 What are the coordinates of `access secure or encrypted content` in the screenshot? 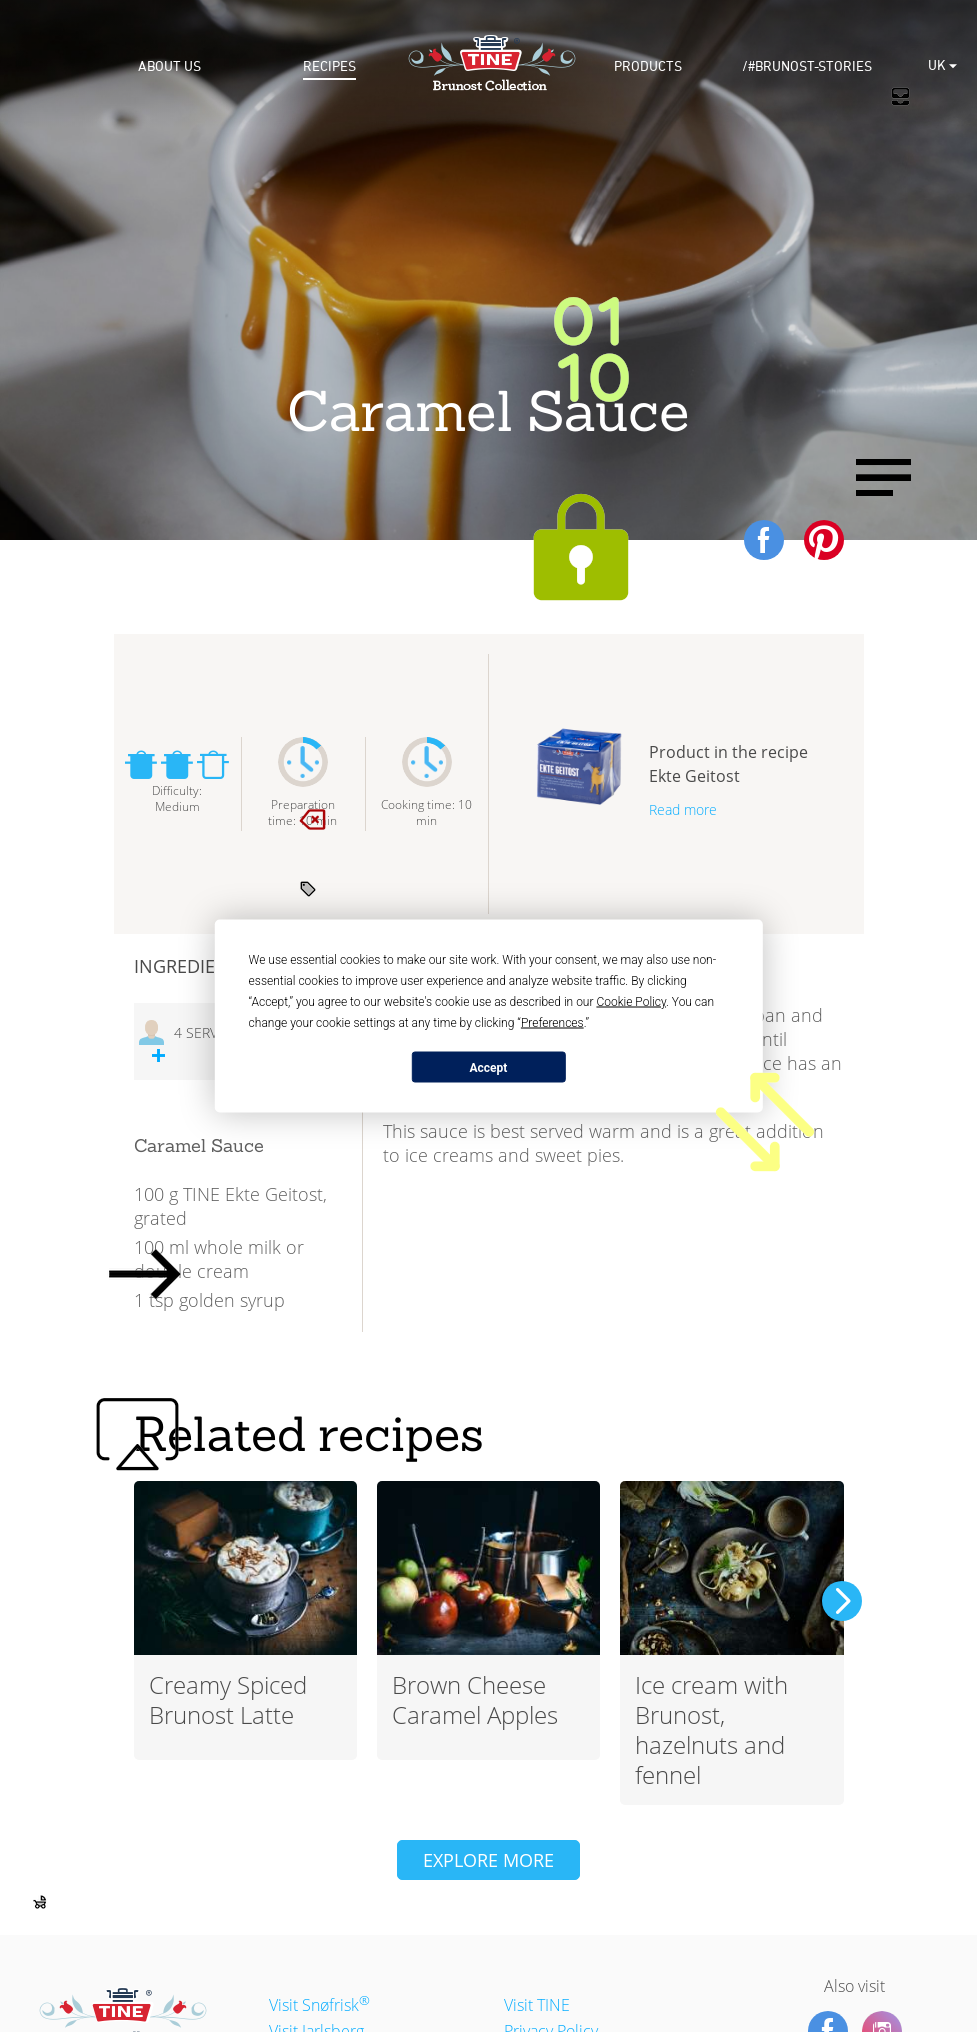 It's located at (581, 553).